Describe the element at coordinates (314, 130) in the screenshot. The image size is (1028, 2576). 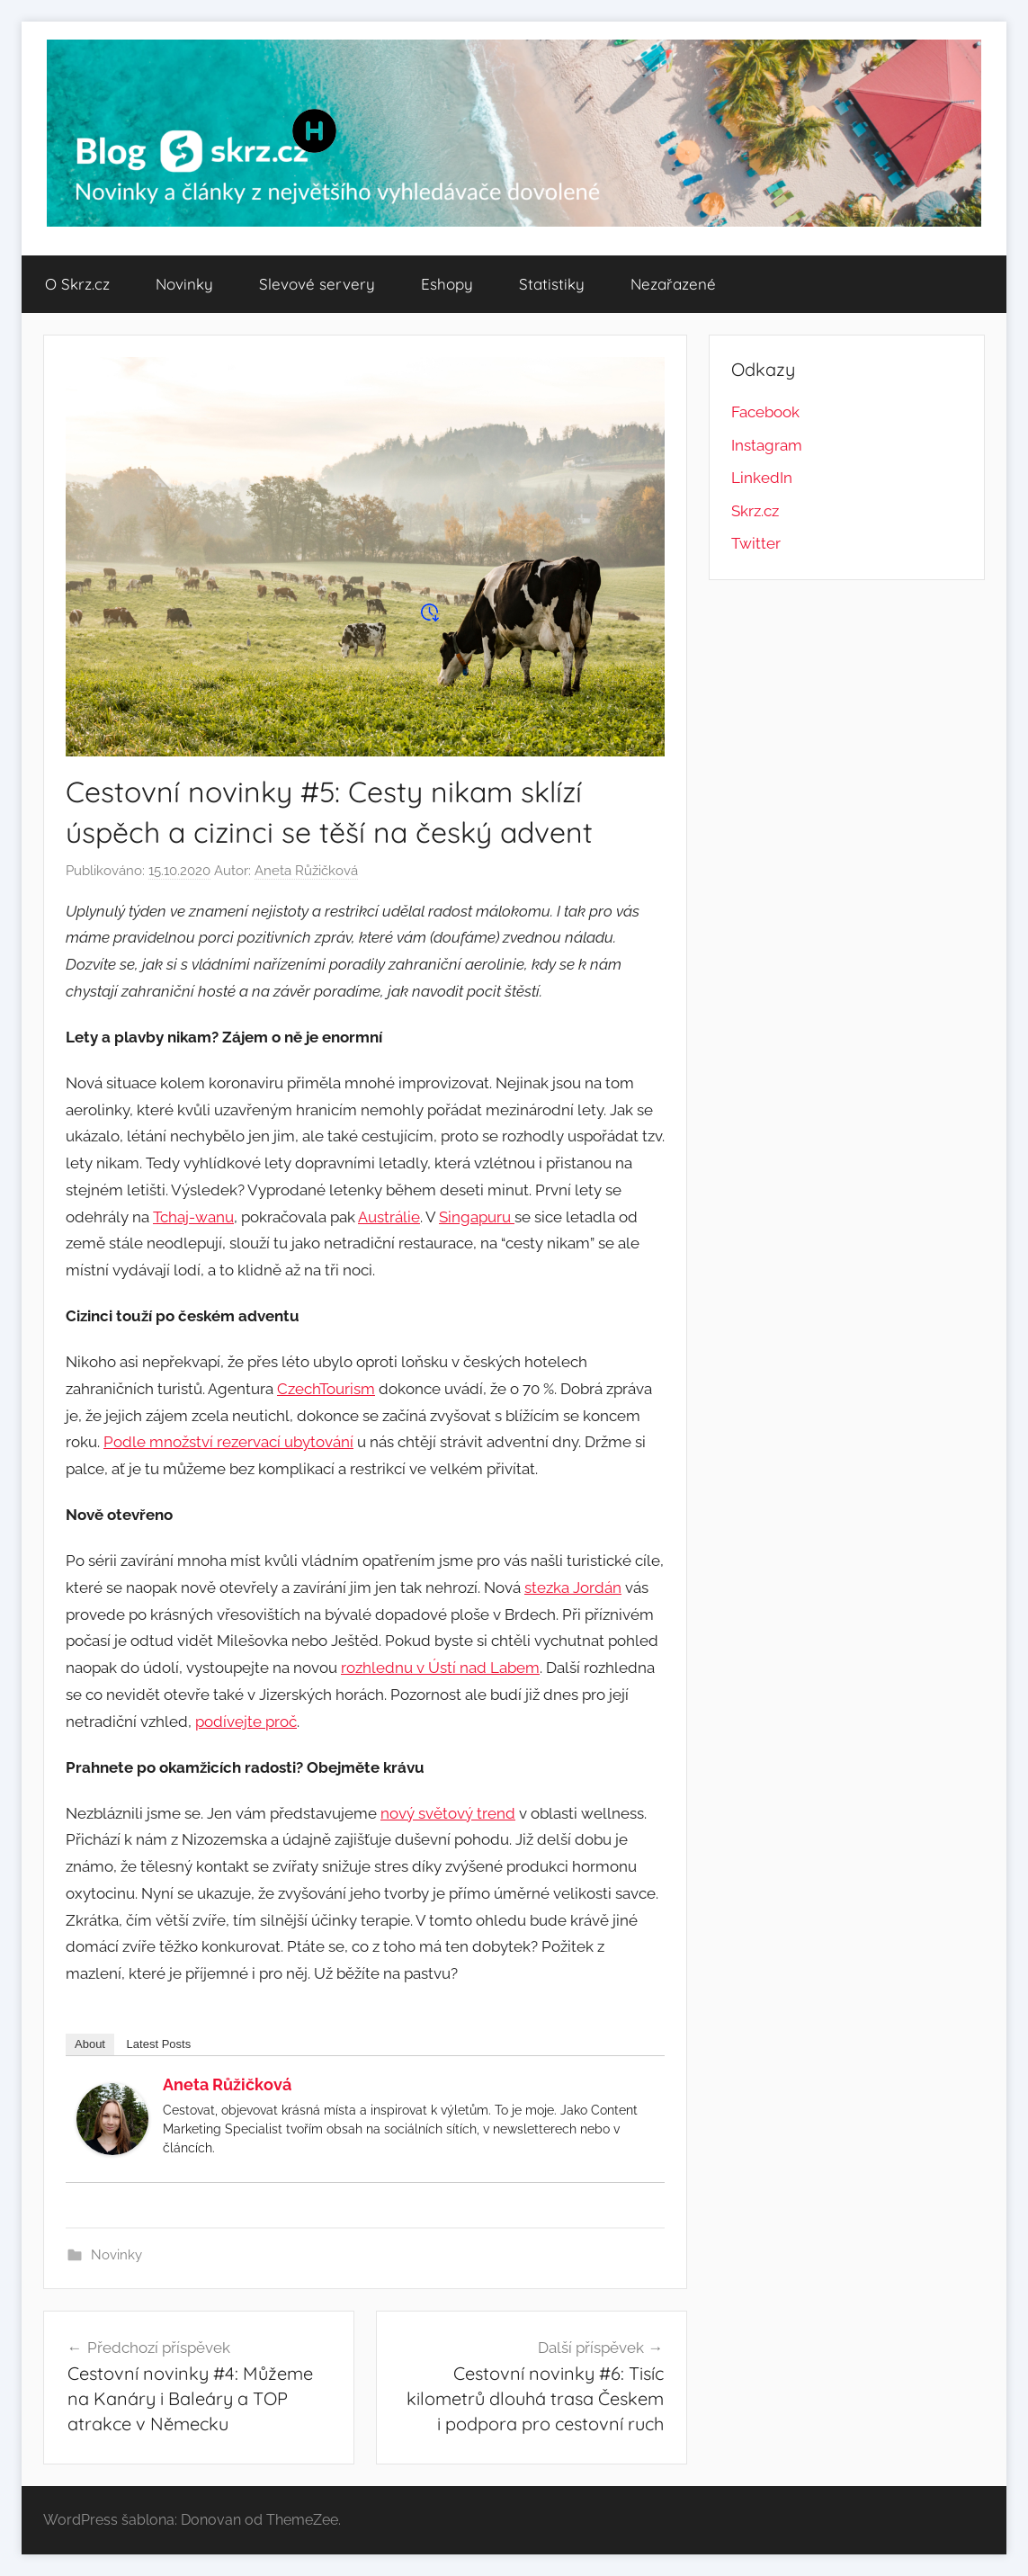
I see `indicates a hospital or medical facility nearby` at that location.